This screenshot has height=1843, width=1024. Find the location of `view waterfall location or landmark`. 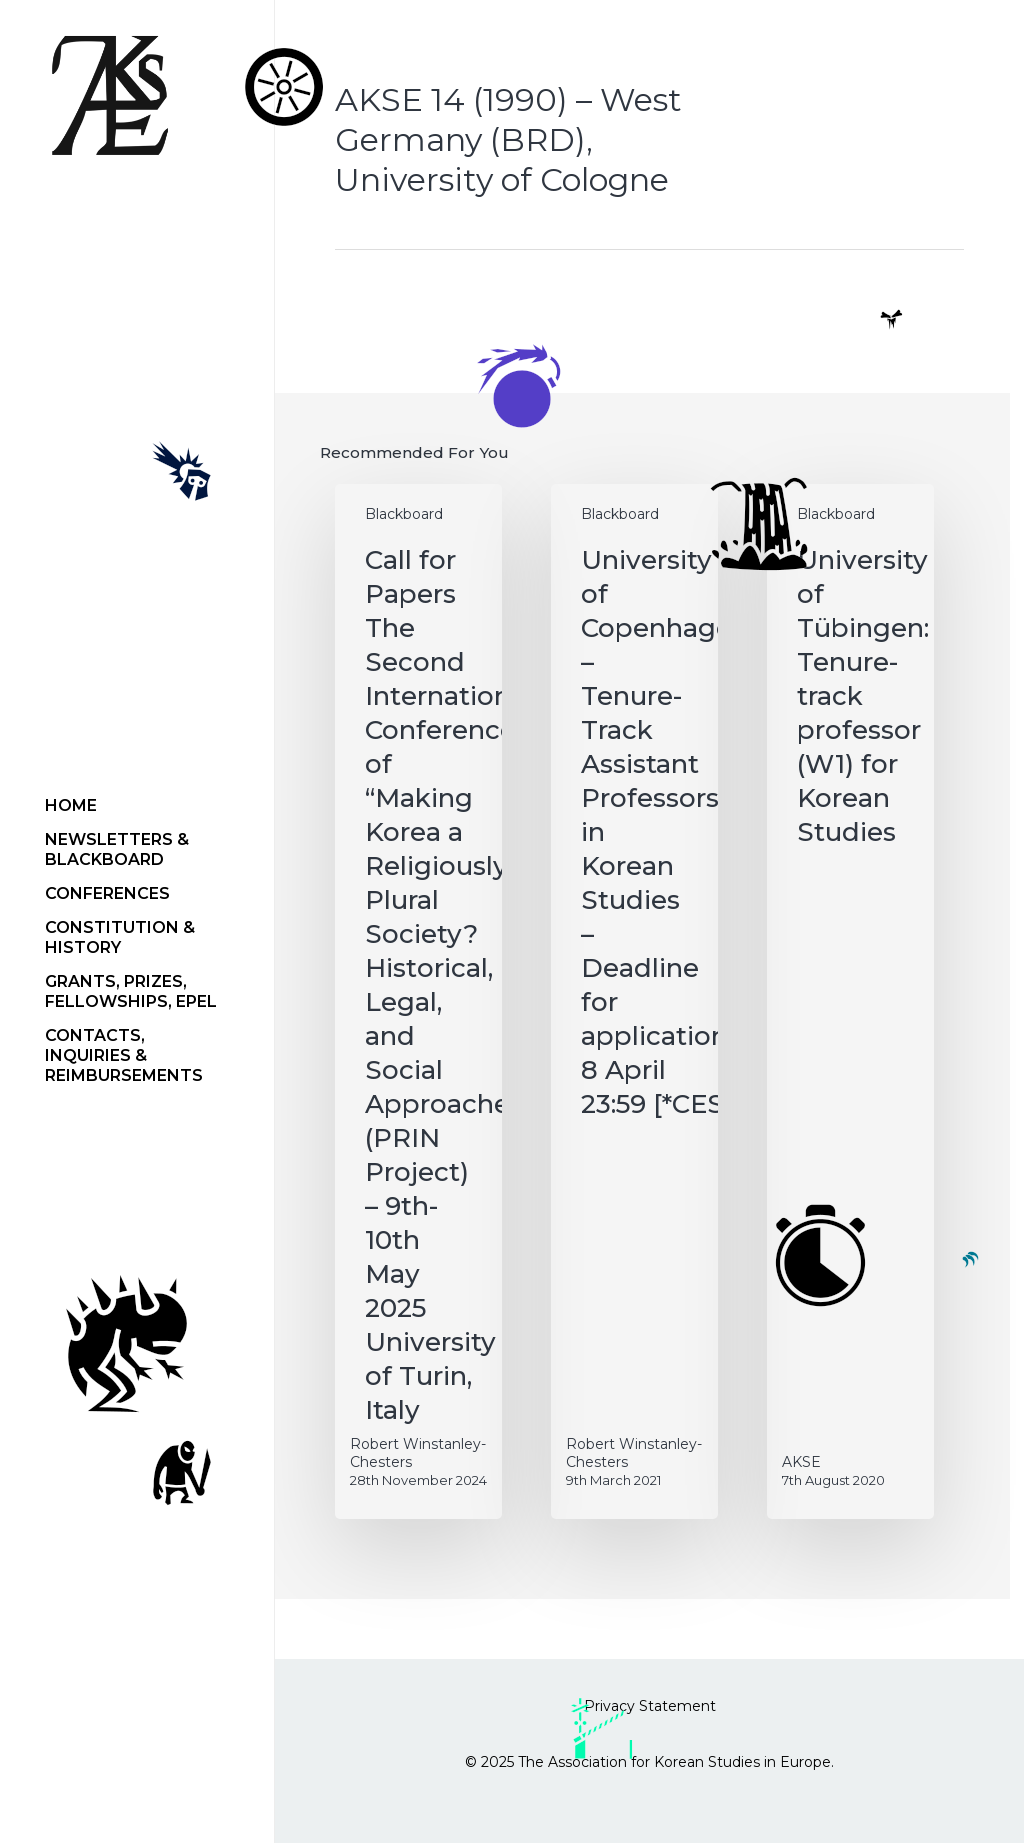

view waterfall location or landmark is located at coordinates (759, 524).